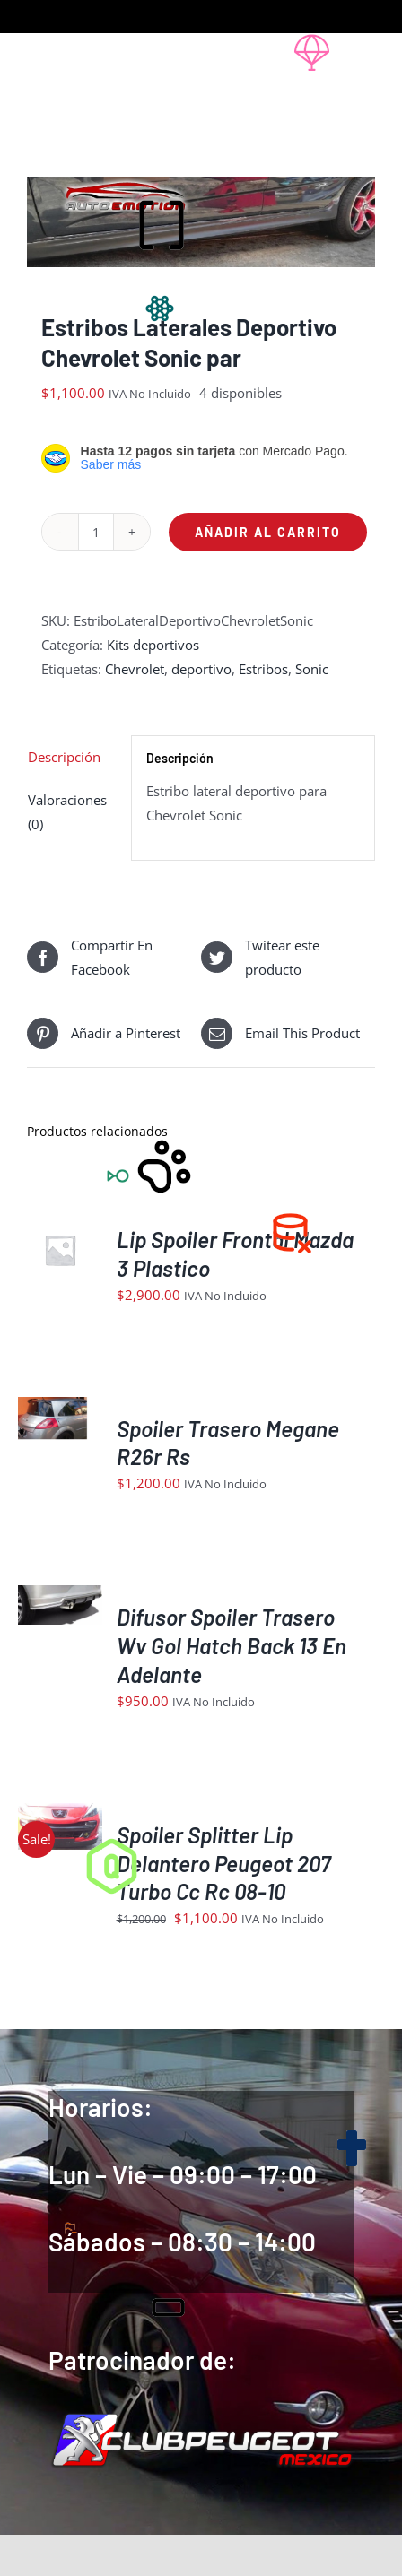  What do you see at coordinates (70, 2228) in the screenshot?
I see `remove a flag or marker` at bounding box center [70, 2228].